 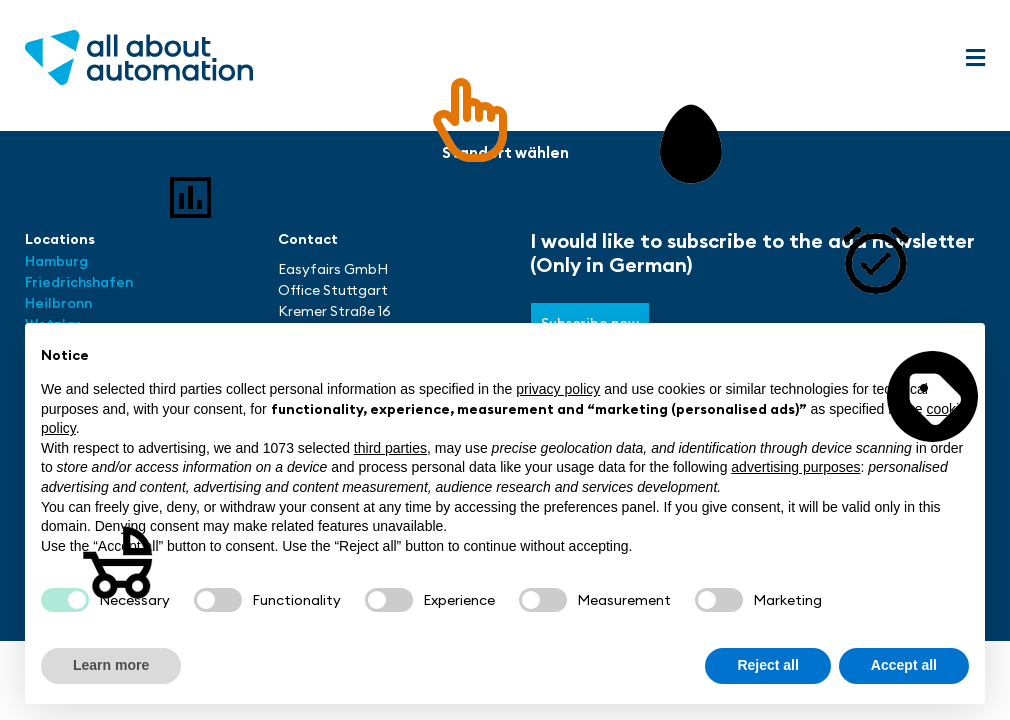 I want to click on alarm is set and active, so click(x=876, y=260).